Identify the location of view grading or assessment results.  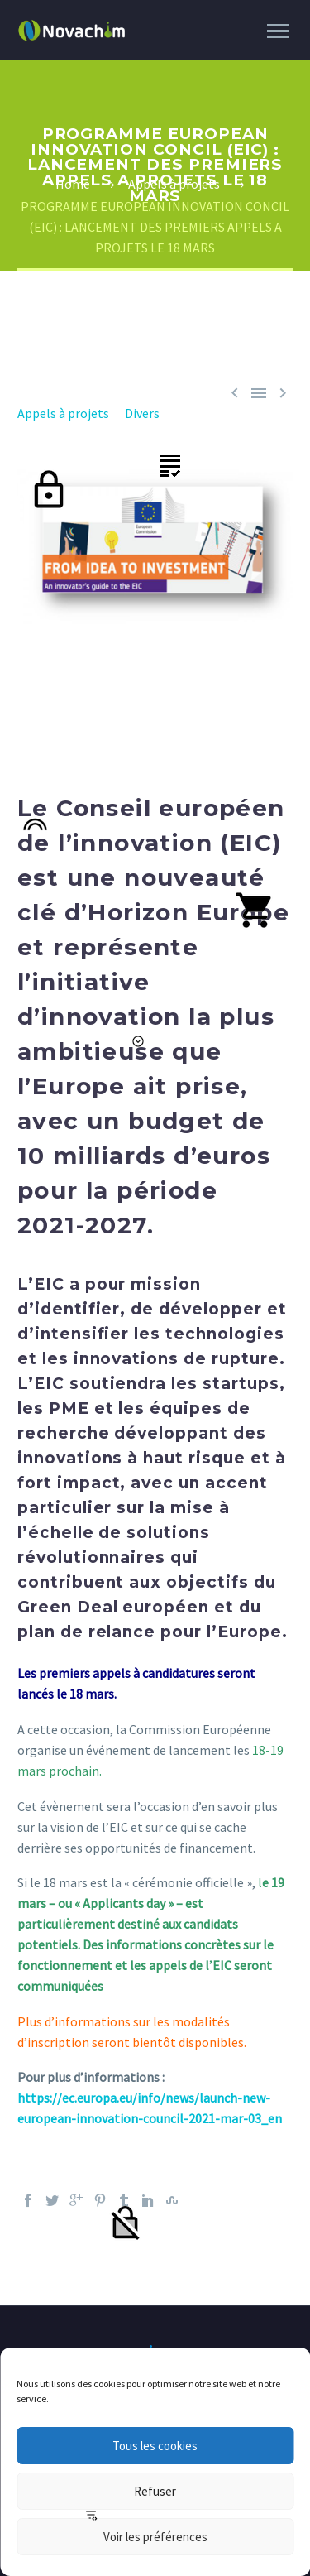
(170, 466).